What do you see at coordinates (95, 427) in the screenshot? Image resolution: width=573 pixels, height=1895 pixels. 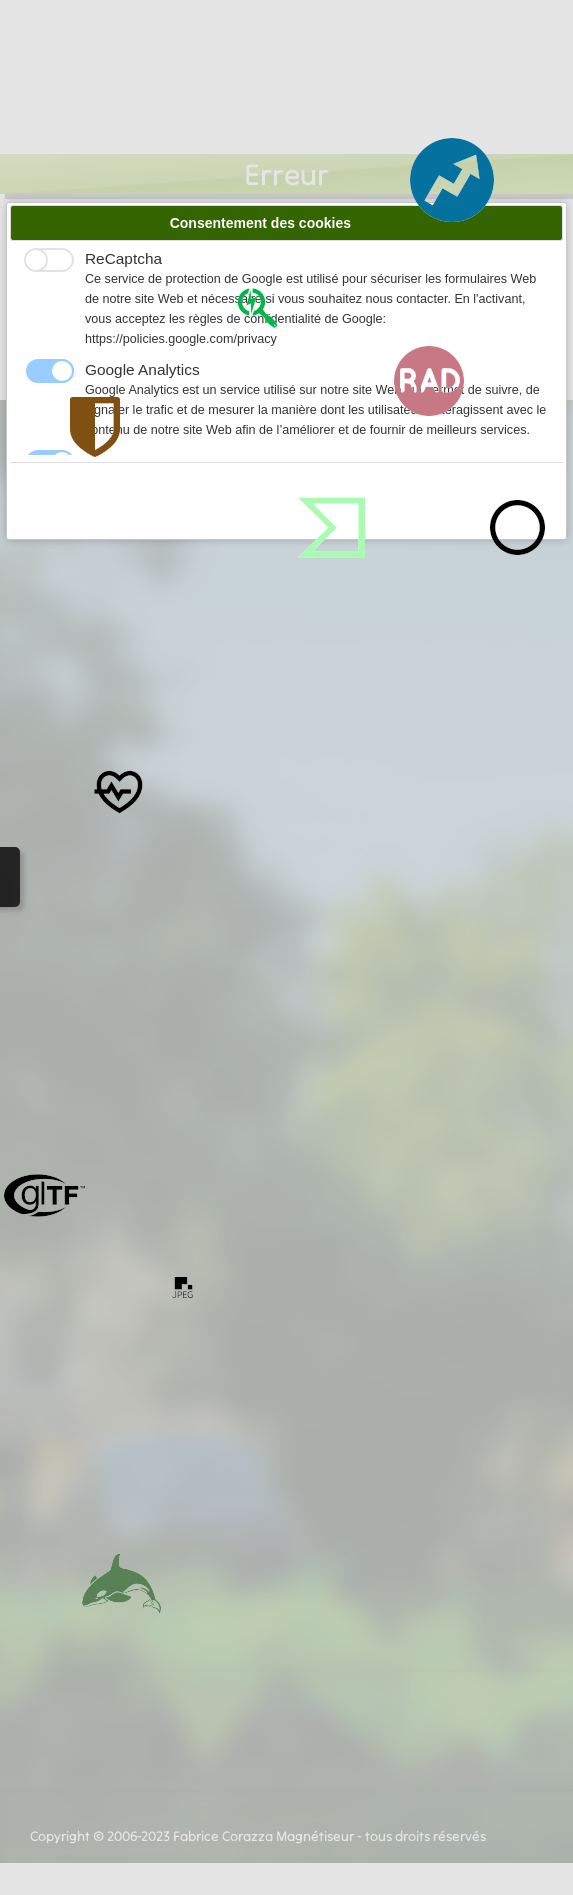 I see `open bitwarden password manager` at bounding box center [95, 427].